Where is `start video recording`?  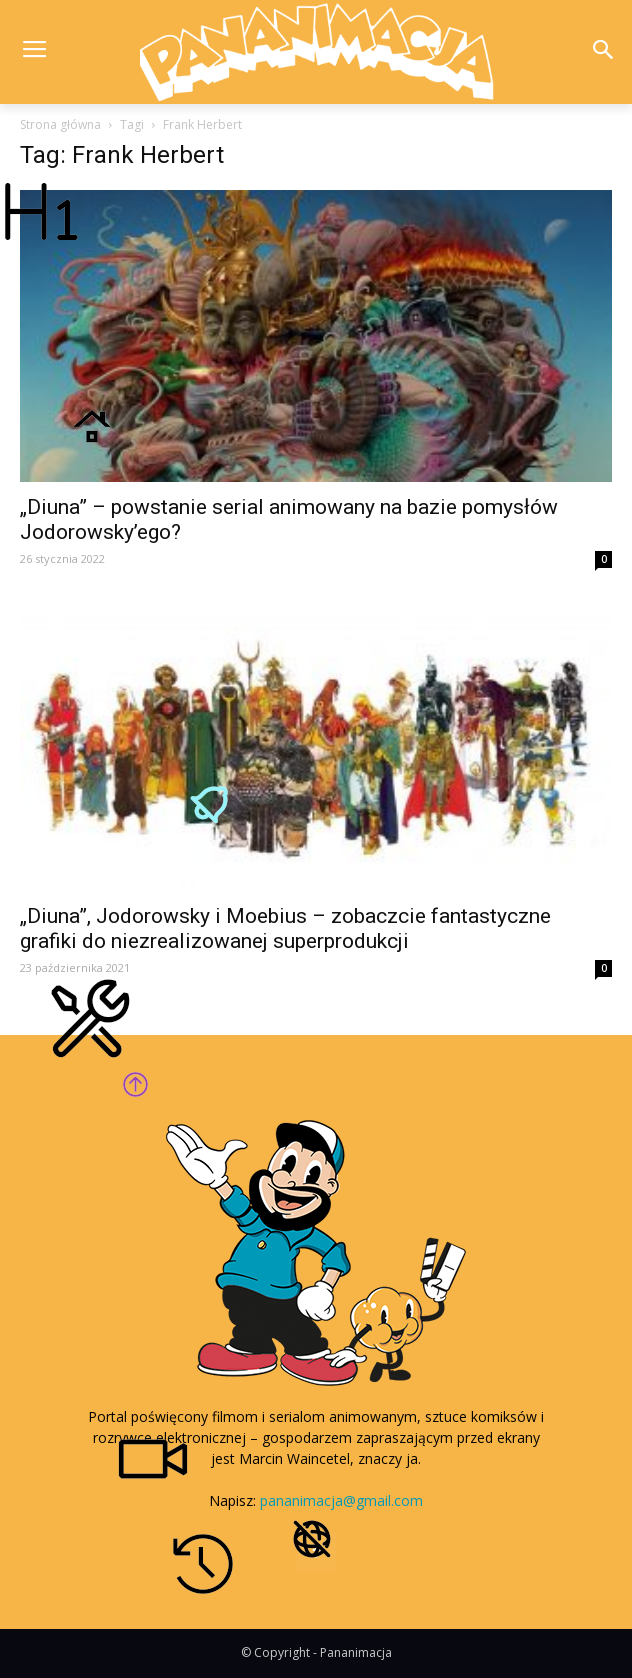 start video recording is located at coordinates (153, 1459).